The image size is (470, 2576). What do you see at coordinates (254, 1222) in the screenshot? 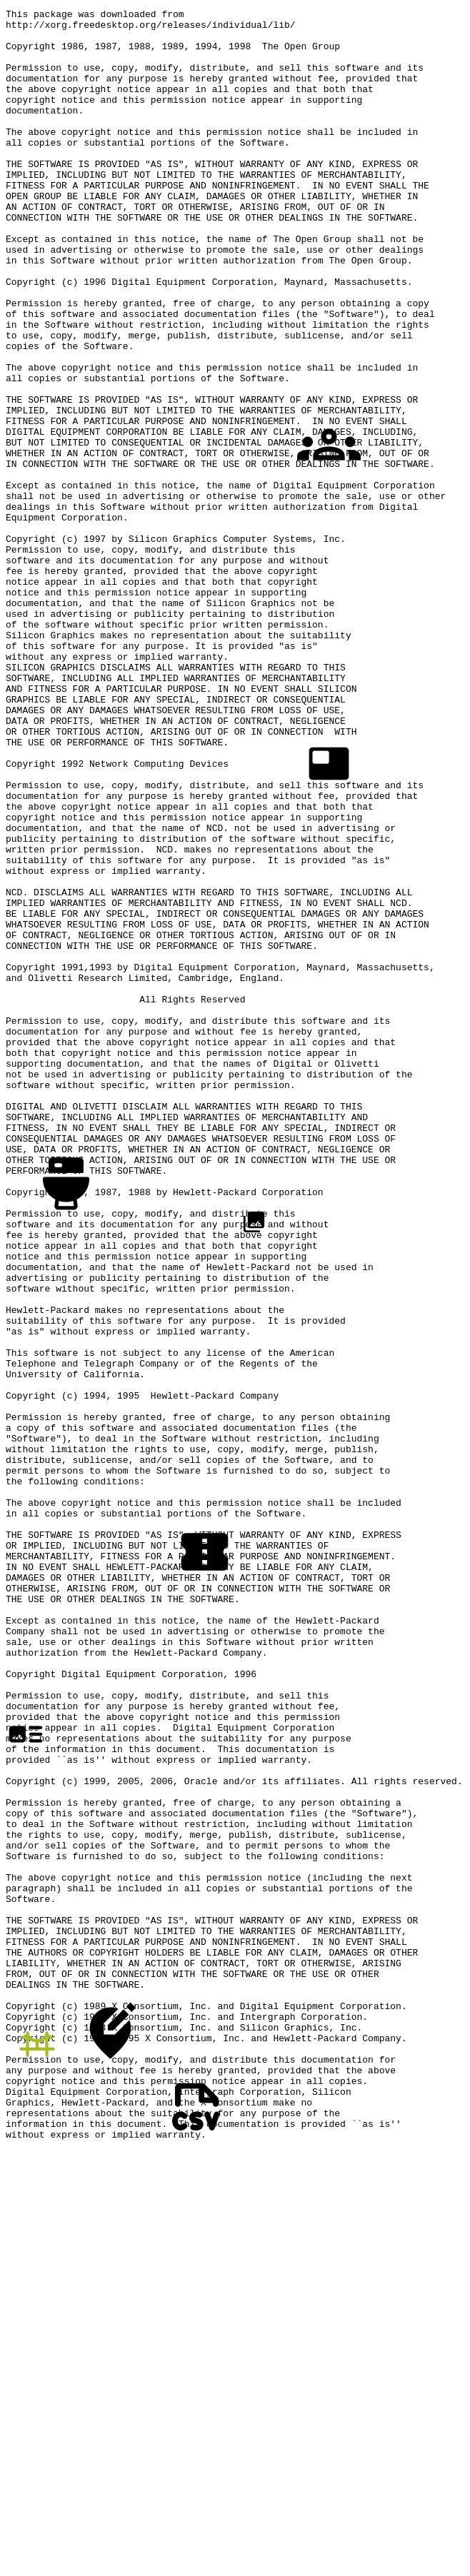
I see `view photo collections or albums` at bounding box center [254, 1222].